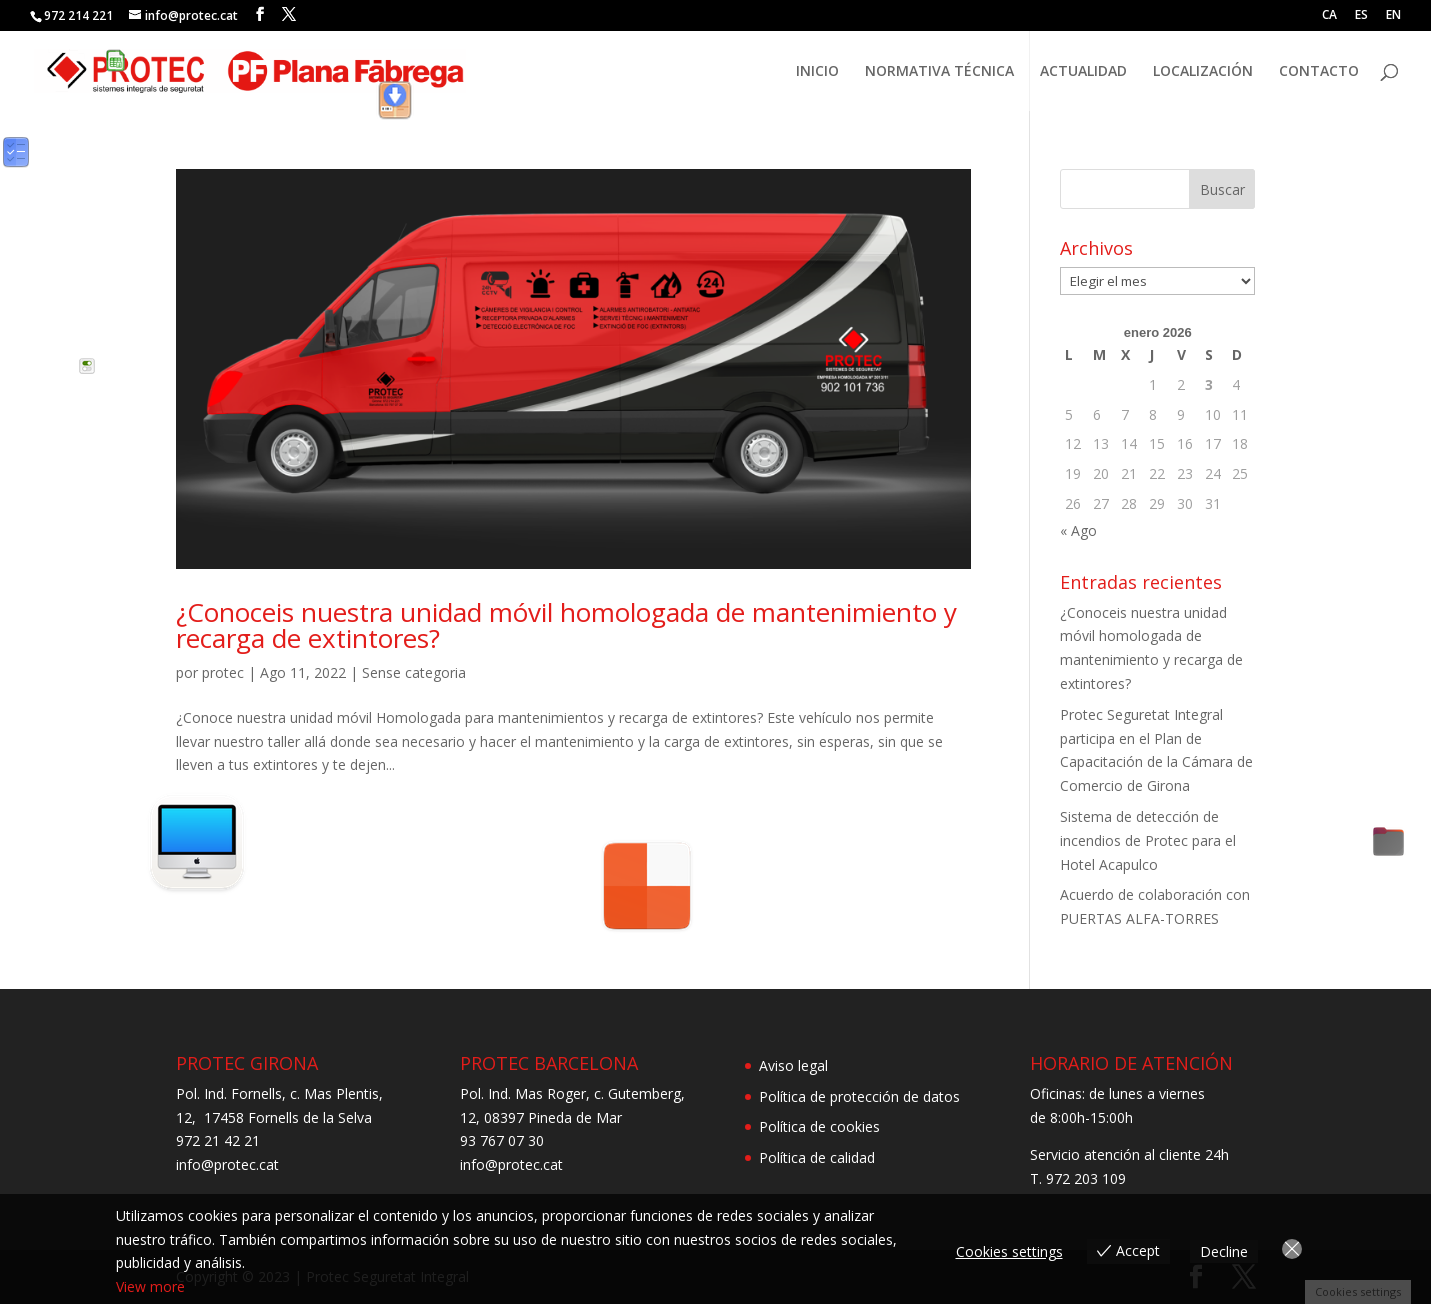 The image size is (1431, 1304). What do you see at coordinates (115, 60) in the screenshot?
I see `libreoffice calc spreadsheet template file` at bounding box center [115, 60].